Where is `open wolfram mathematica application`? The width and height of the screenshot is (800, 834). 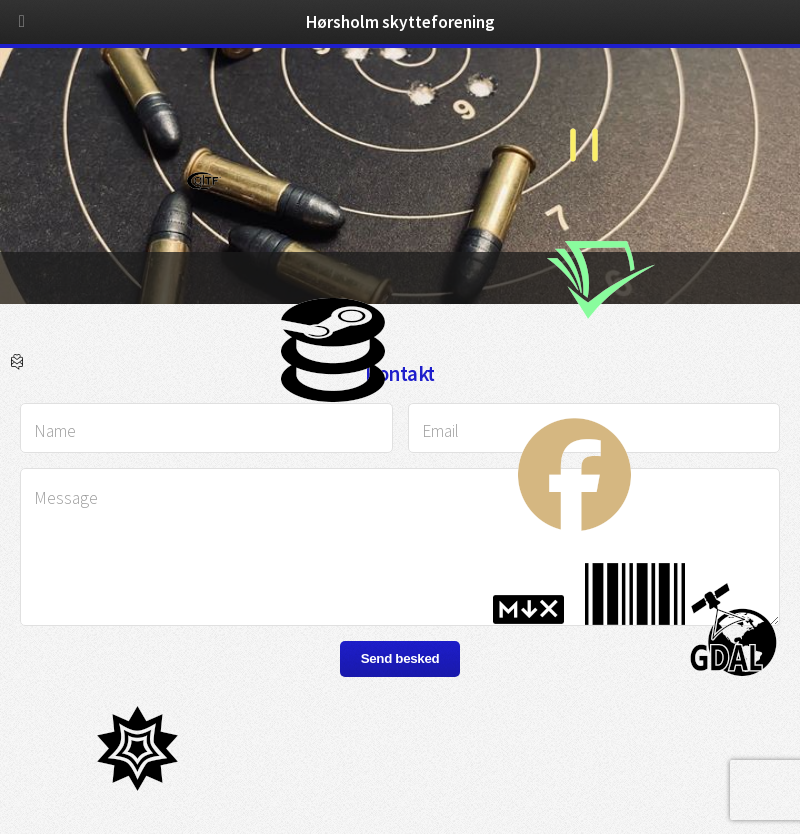 open wolfram mathematica application is located at coordinates (137, 748).